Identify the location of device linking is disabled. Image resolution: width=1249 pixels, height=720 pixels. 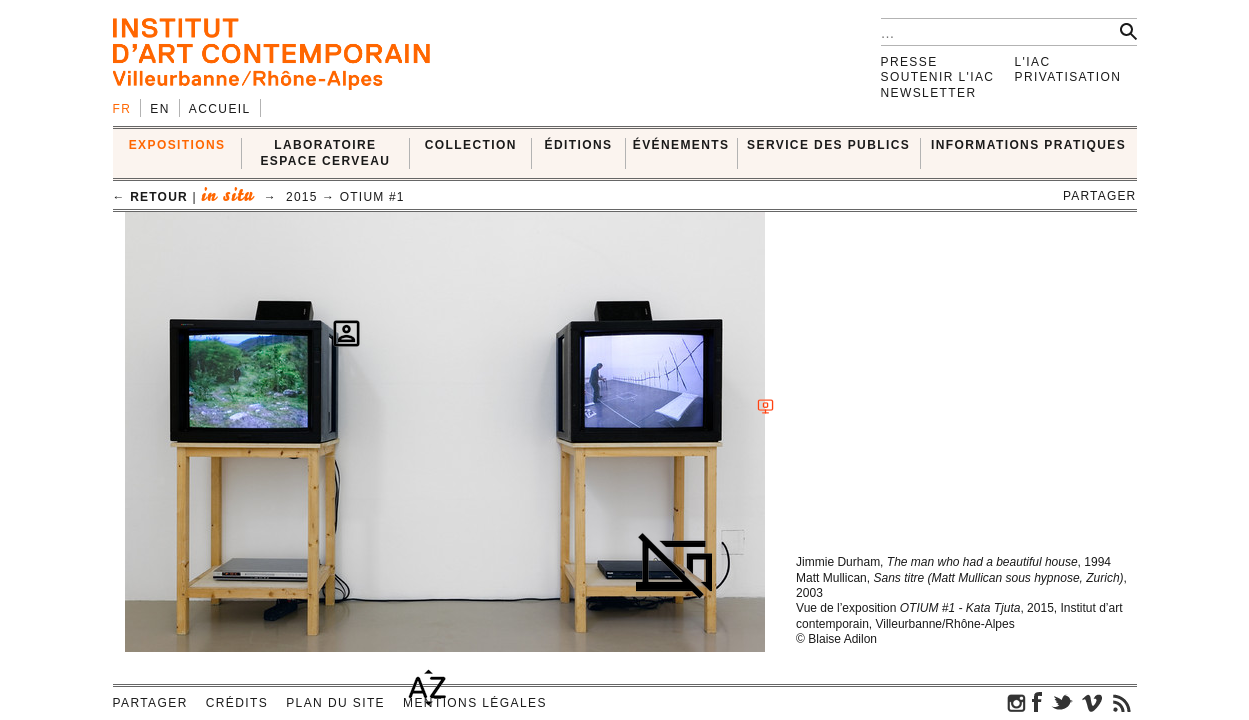
(674, 566).